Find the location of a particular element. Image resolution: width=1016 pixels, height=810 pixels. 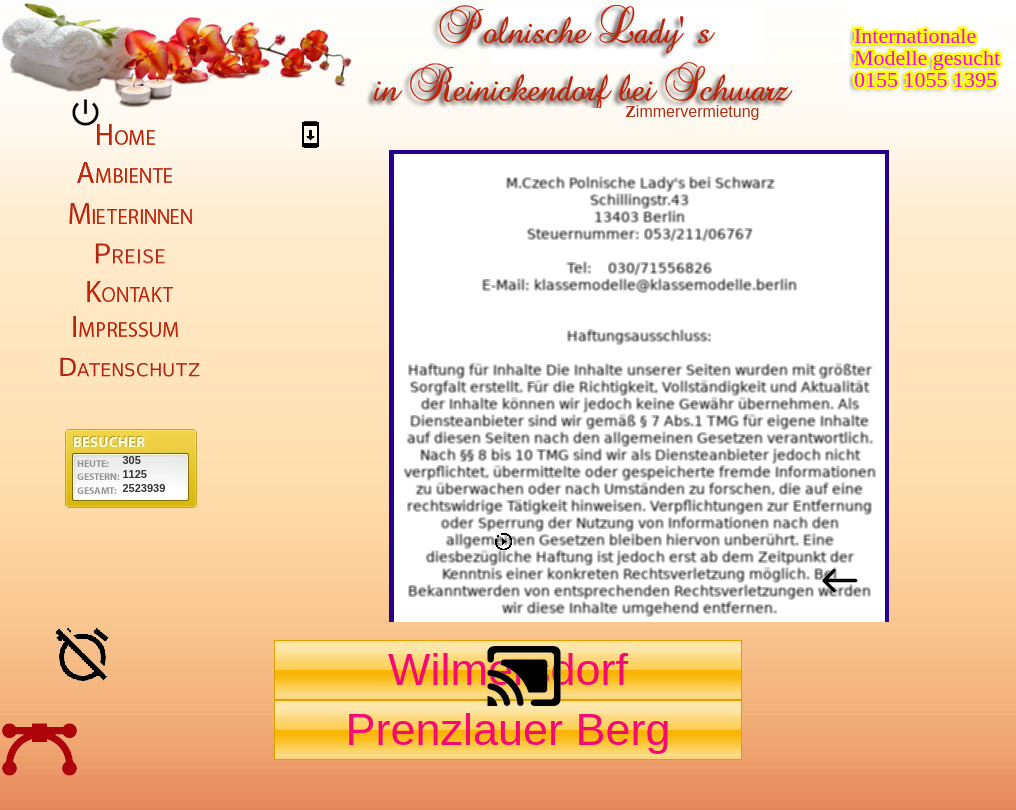

motion photos feature is enabled is located at coordinates (503, 541).